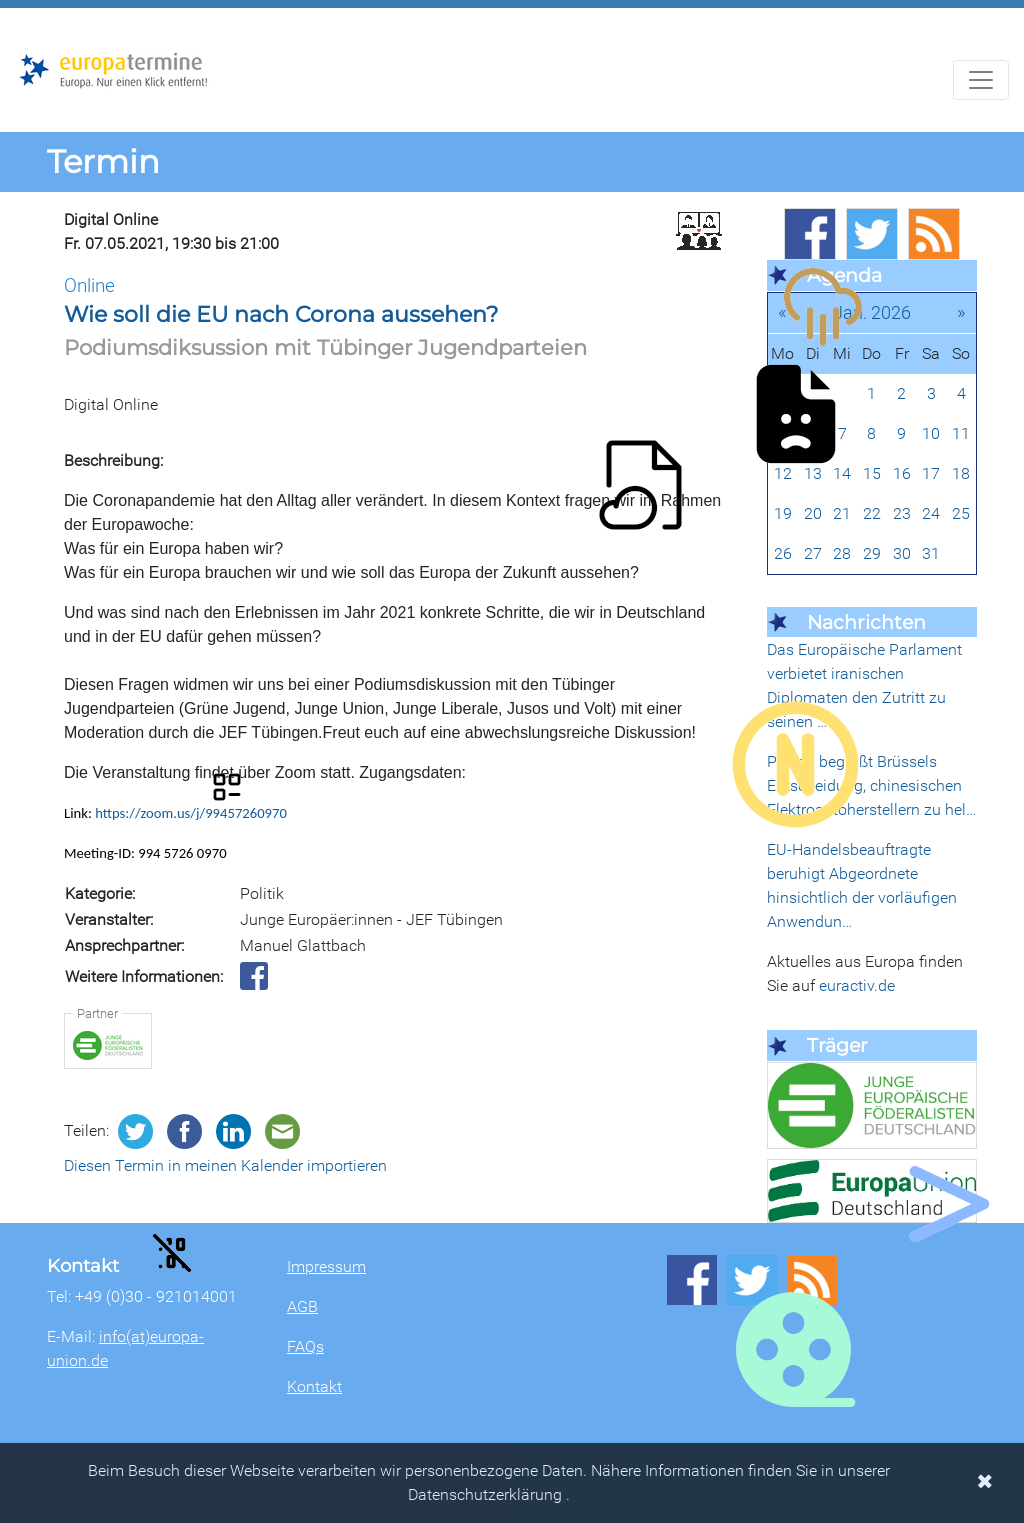  Describe the element at coordinates (795, 764) in the screenshot. I see `indicates a north direction marker on a map or compass` at that location.